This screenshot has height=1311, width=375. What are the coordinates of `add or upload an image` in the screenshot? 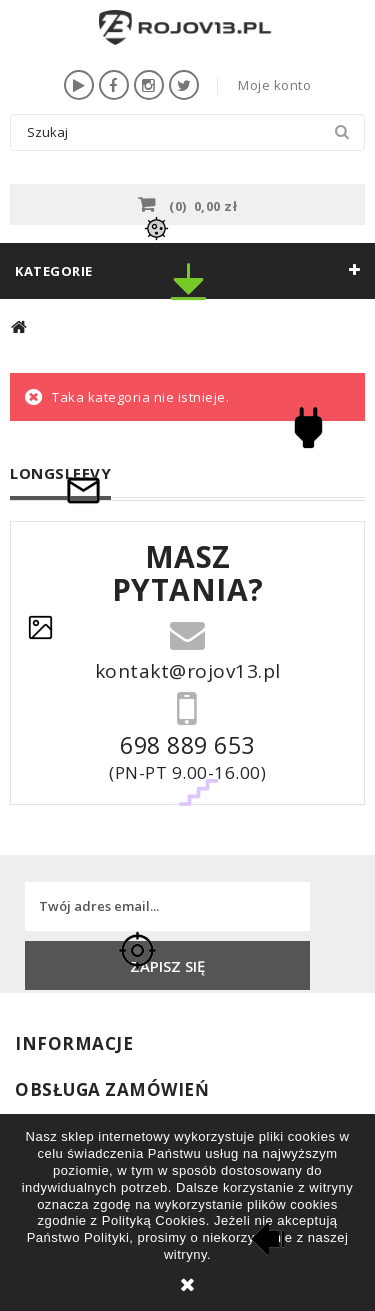 It's located at (40, 627).